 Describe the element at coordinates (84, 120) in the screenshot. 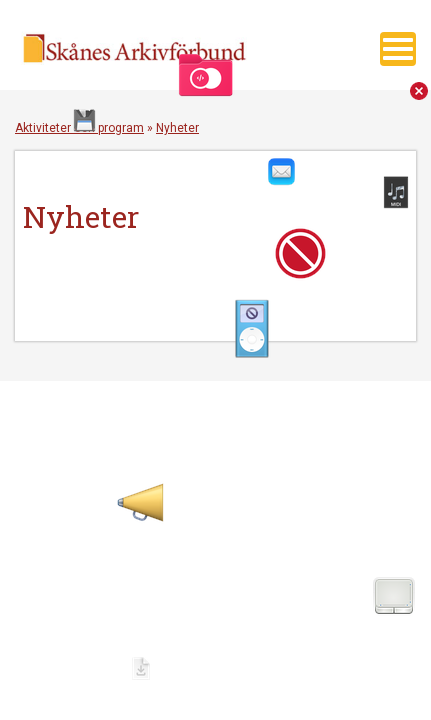

I see `access superdisk or floppy drive storage` at that location.